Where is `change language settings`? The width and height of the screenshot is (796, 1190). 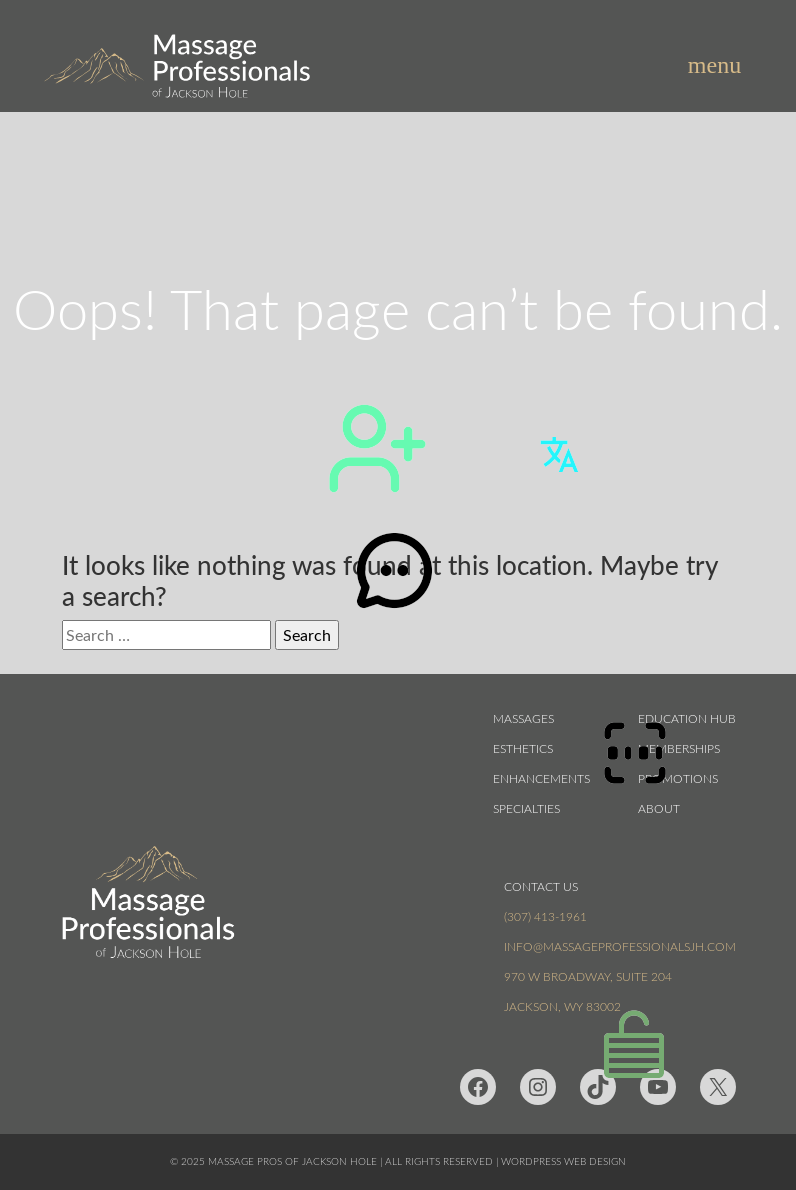 change language settings is located at coordinates (559, 454).